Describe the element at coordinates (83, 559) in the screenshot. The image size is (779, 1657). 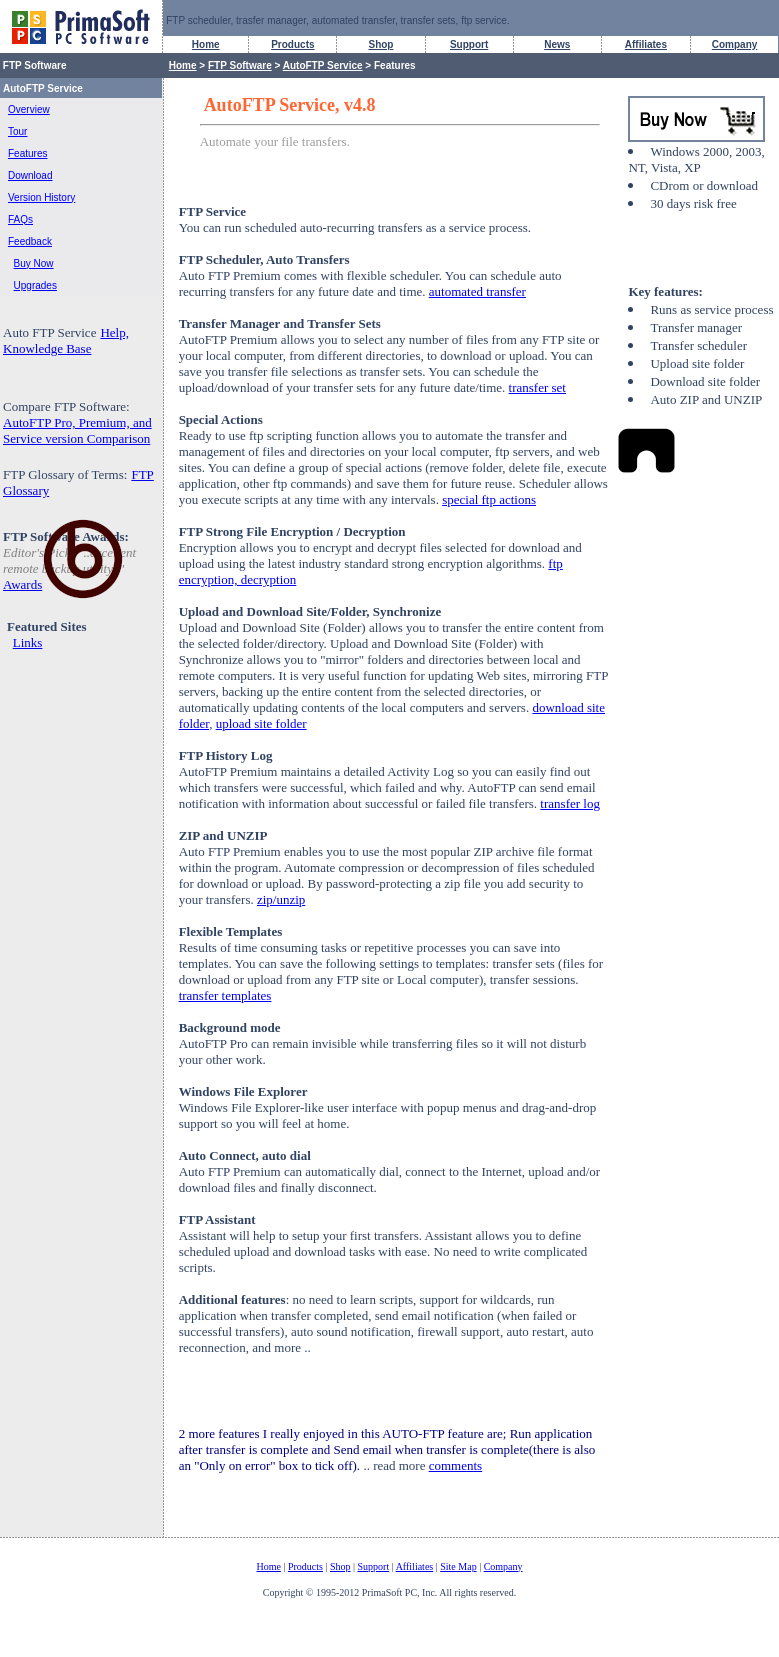
I see `beats audio brand logo` at that location.